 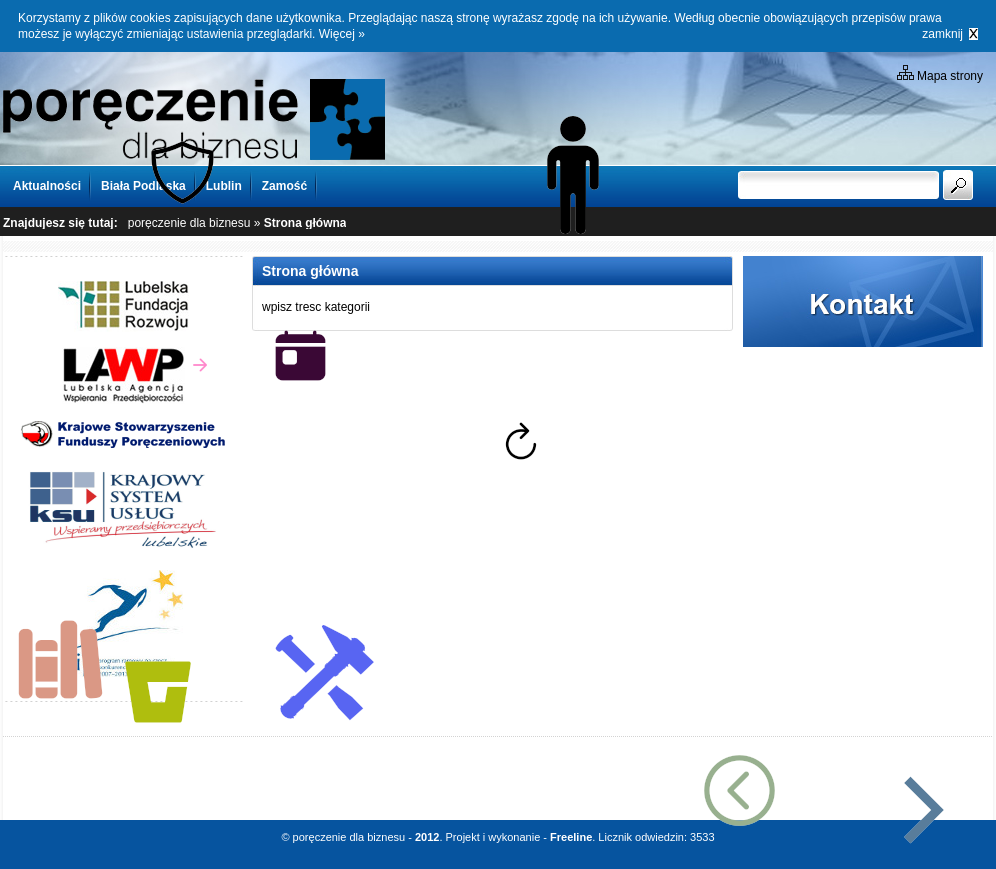 I want to click on refresh the current page or content, so click(x=521, y=441).